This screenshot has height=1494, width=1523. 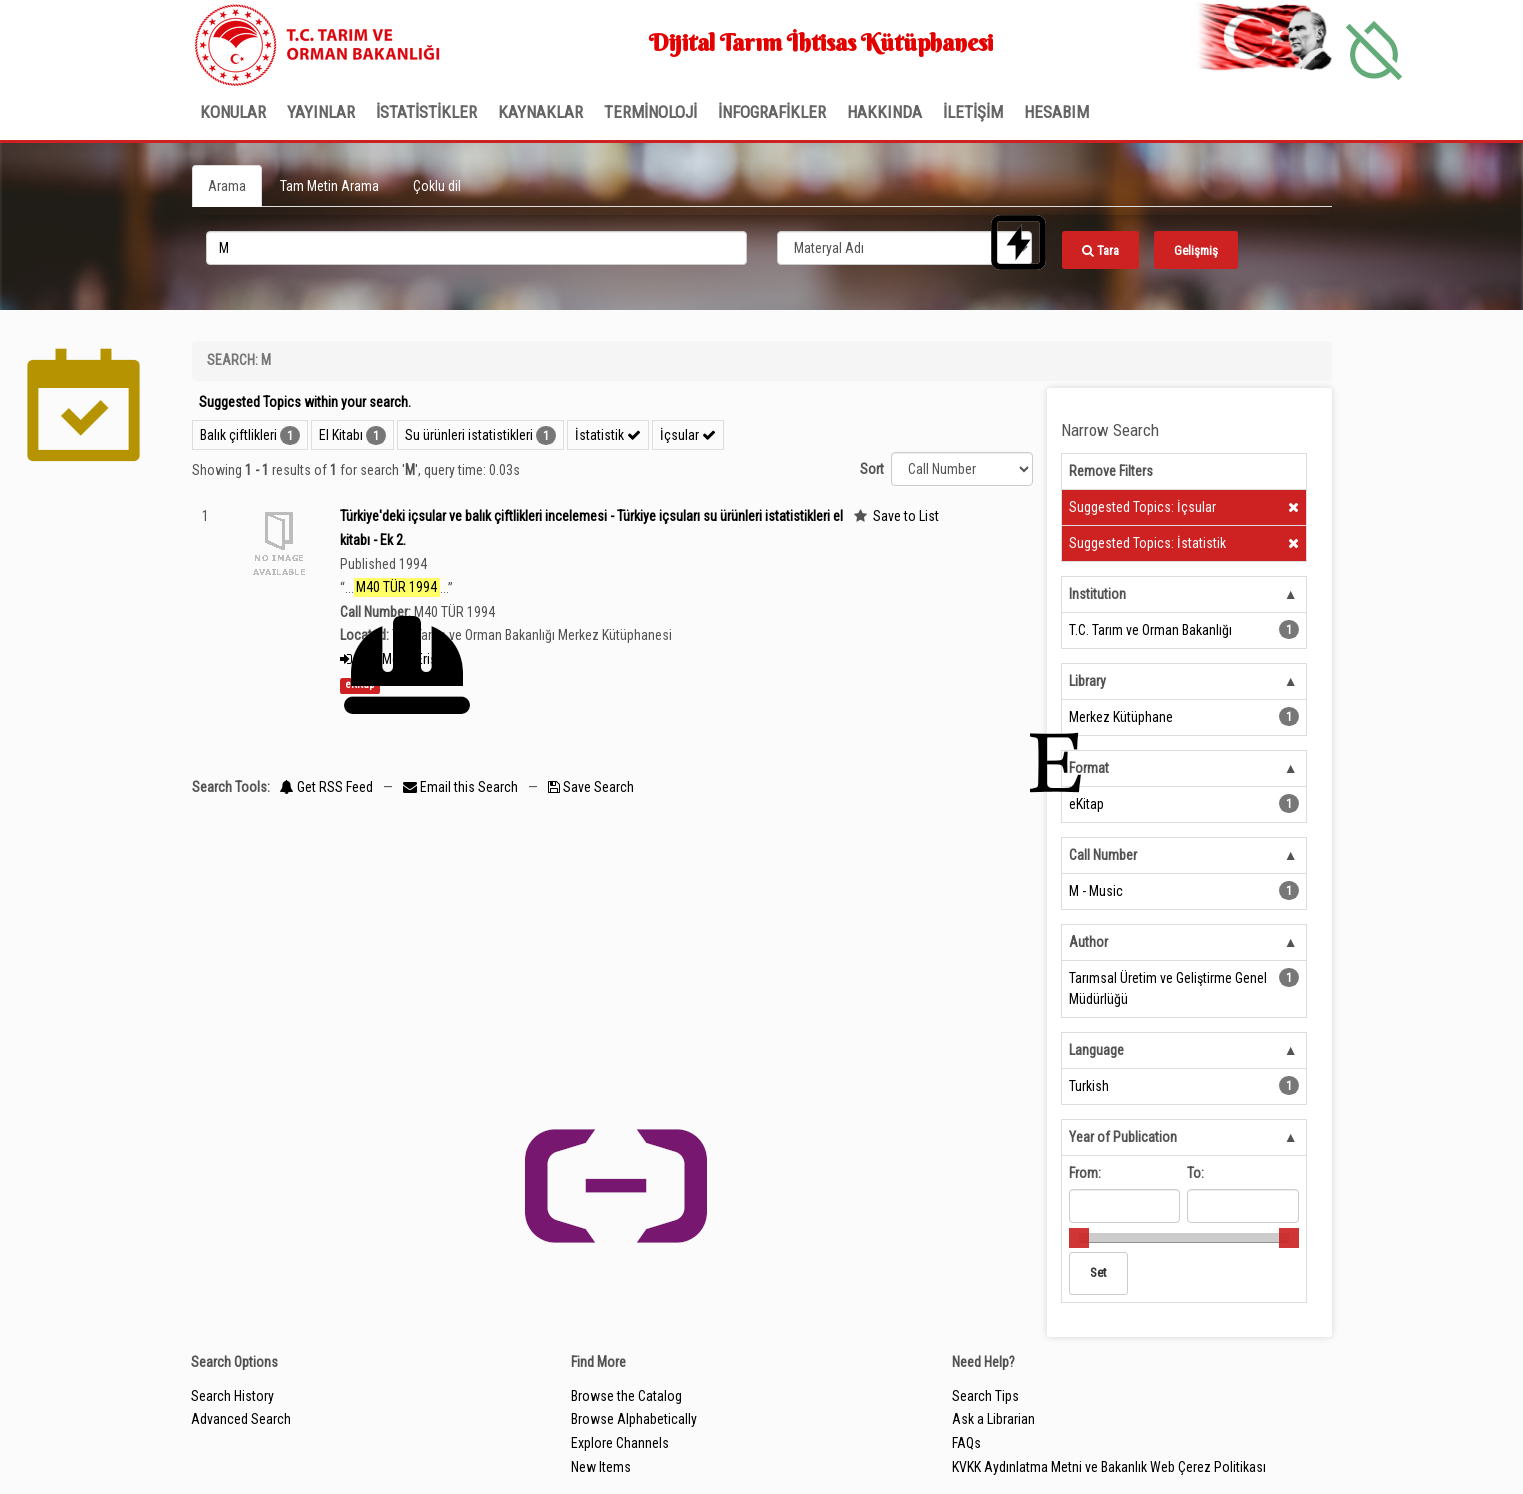 I want to click on disable blur effect, so click(x=1374, y=52).